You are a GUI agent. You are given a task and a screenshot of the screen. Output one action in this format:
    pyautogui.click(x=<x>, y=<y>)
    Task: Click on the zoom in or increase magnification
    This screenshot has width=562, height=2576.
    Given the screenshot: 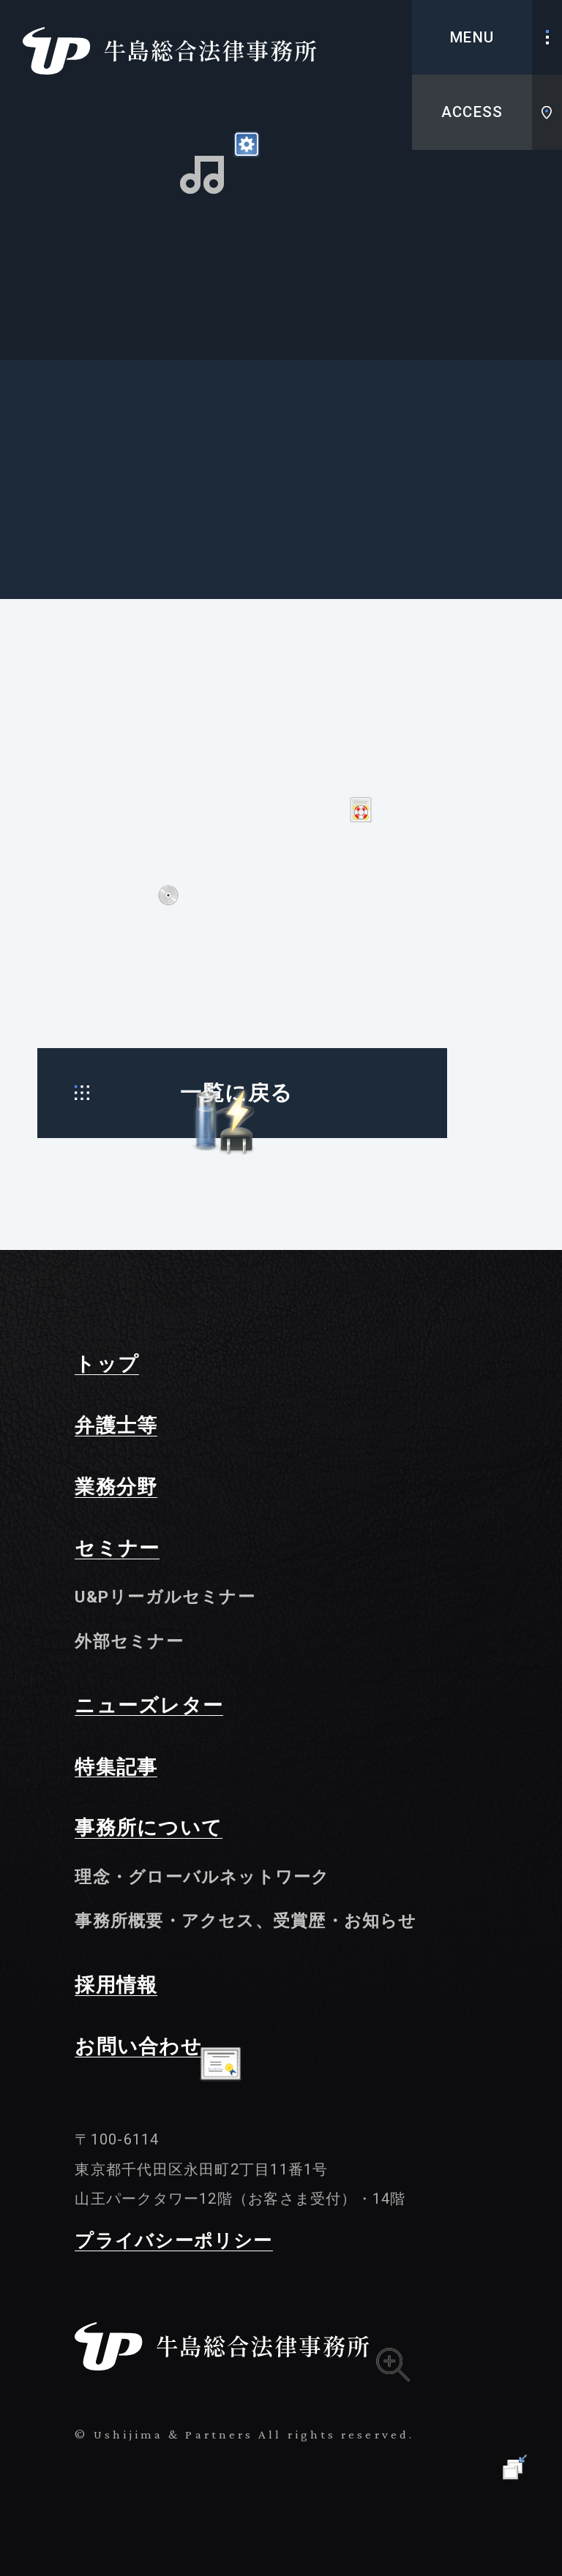 What is the action you would take?
    pyautogui.click(x=393, y=2365)
    